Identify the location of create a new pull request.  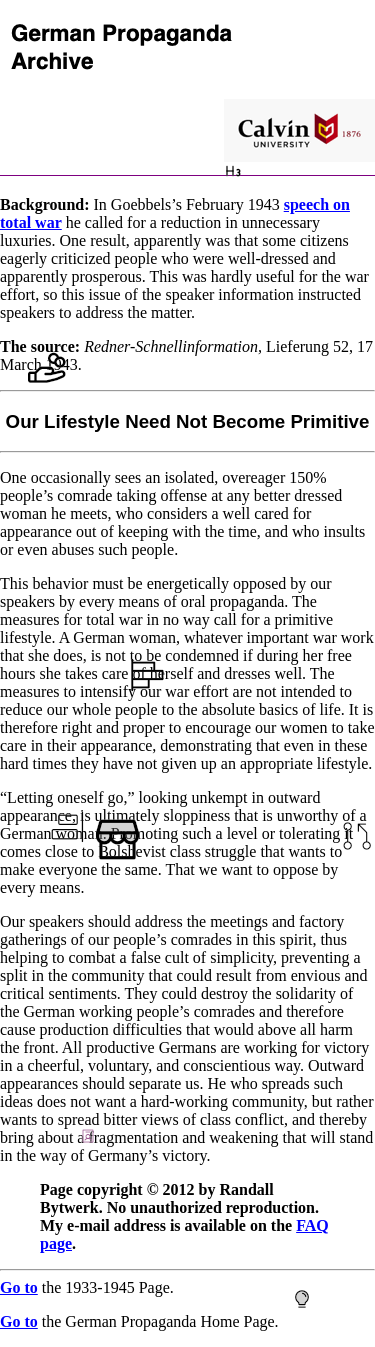
(356, 836).